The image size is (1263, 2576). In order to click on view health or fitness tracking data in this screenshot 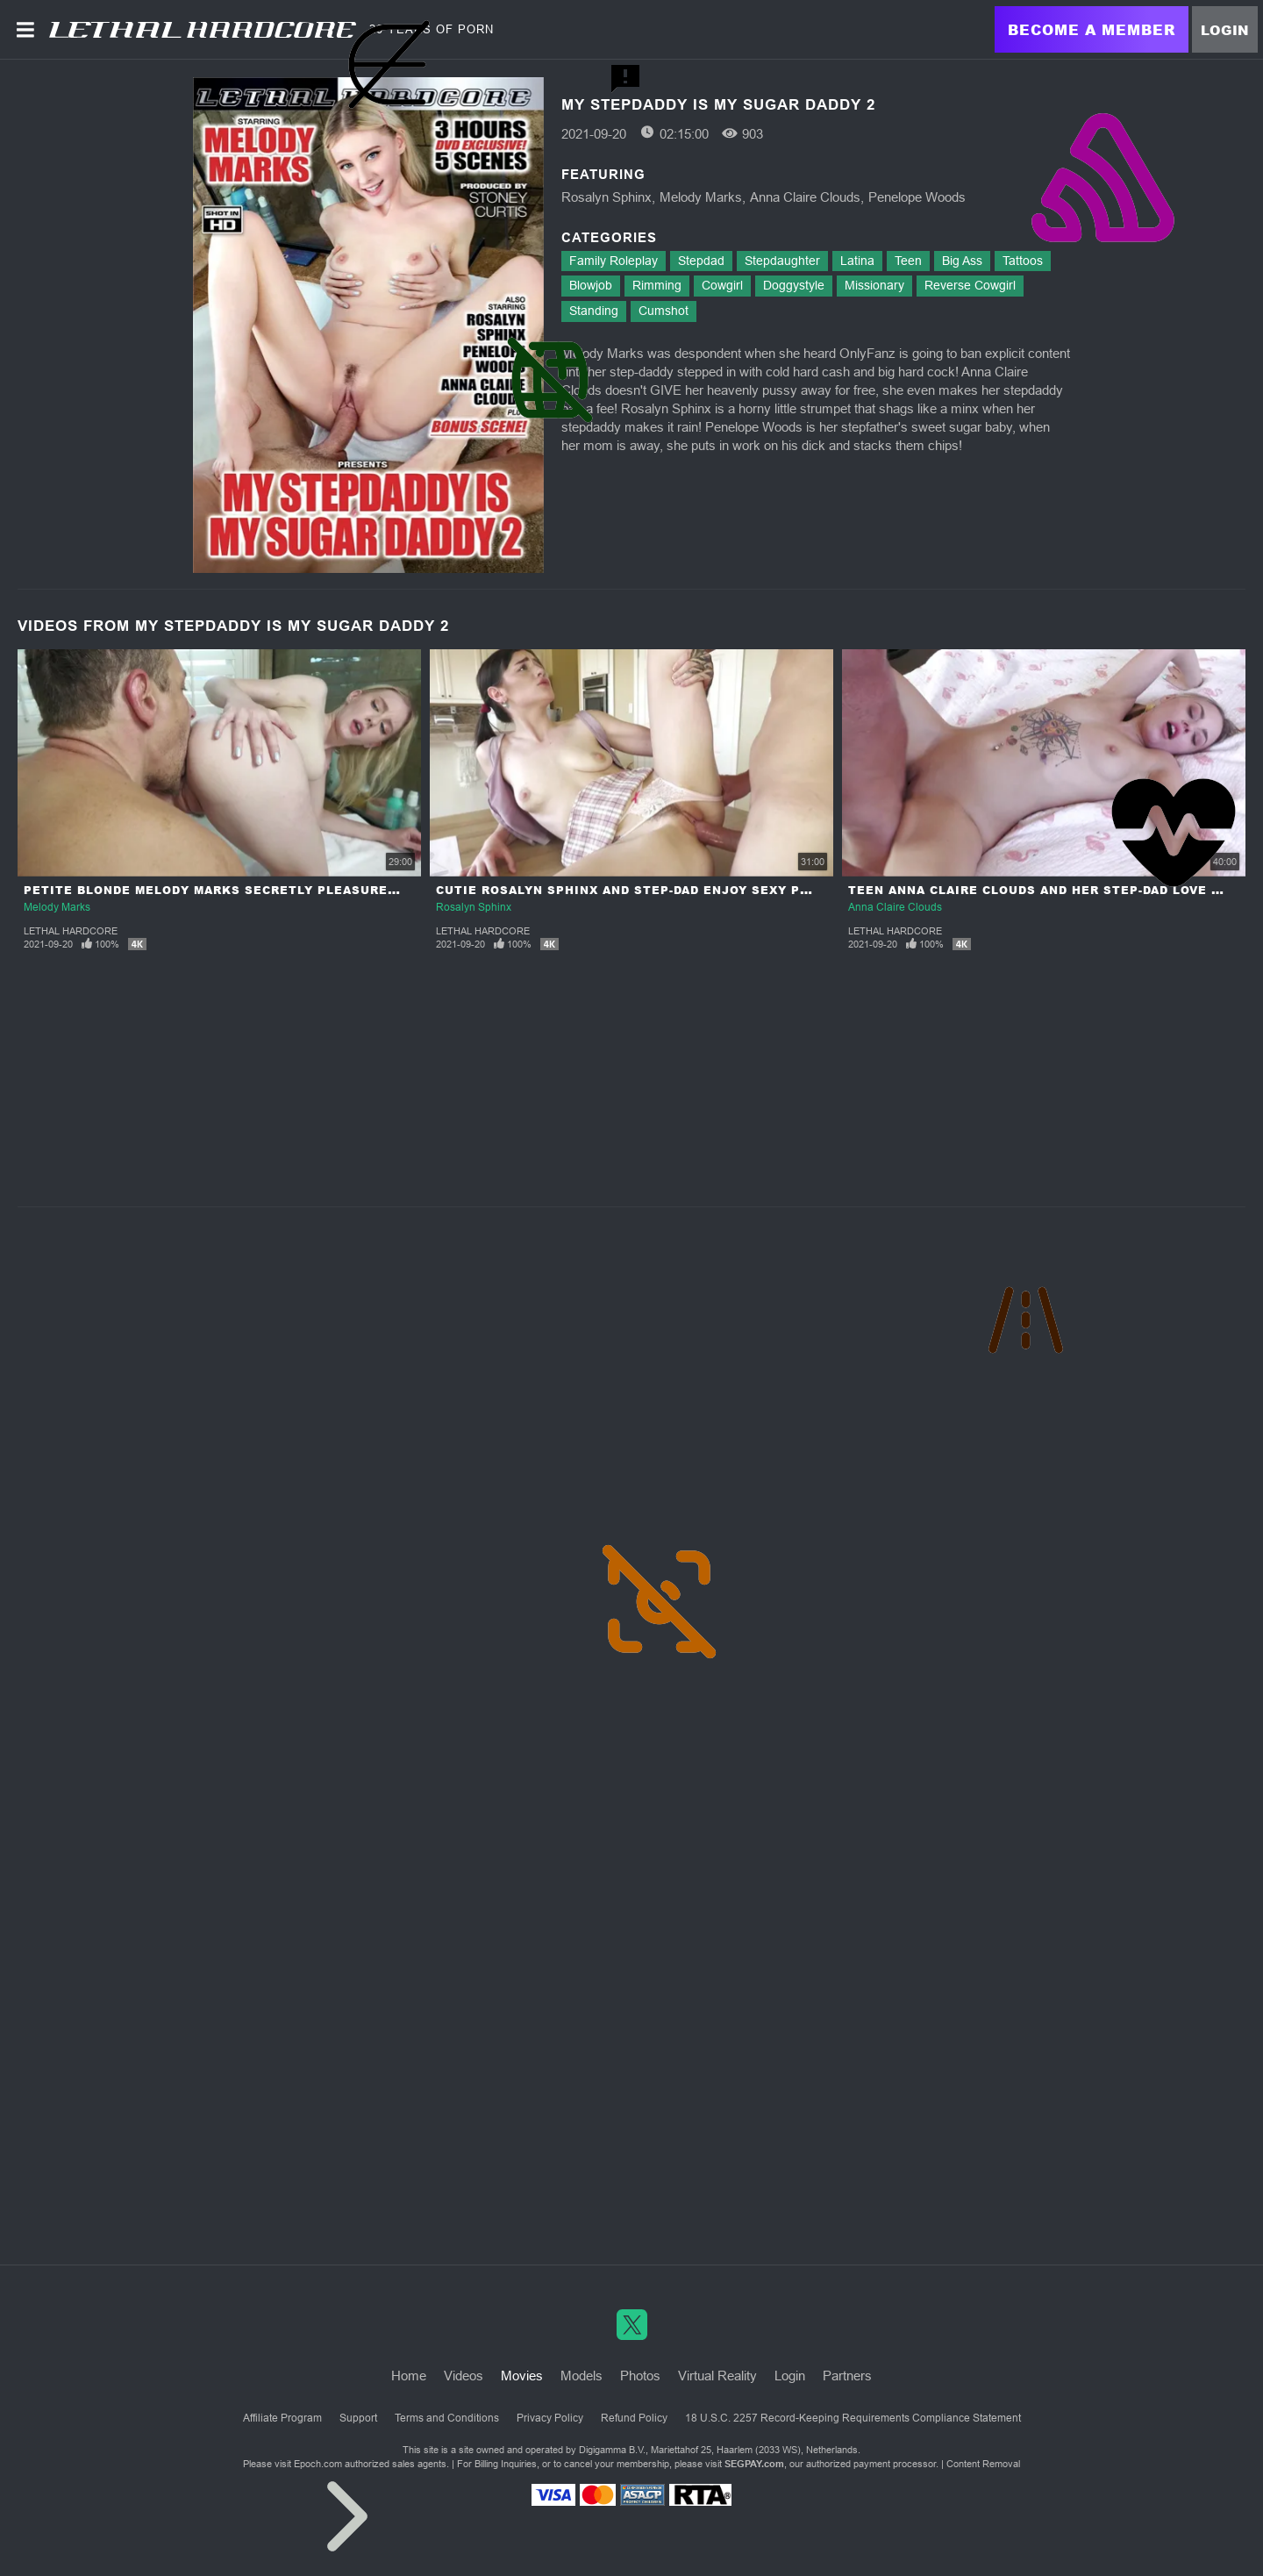, I will do `click(1174, 833)`.